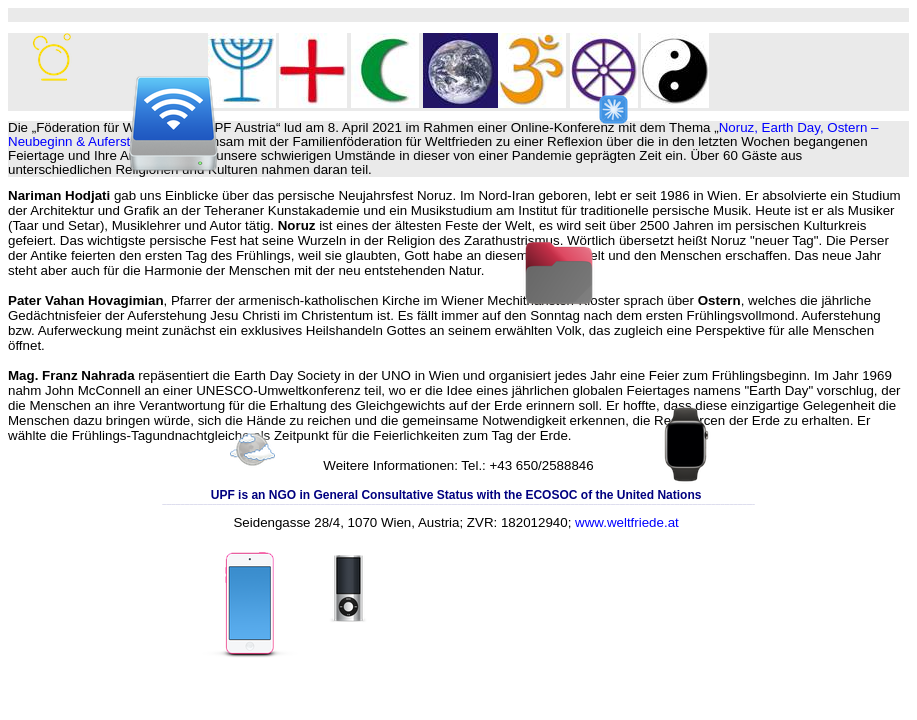 The width and height of the screenshot is (917, 720). I want to click on drop files here to move them into this folder, so click(559, 273).